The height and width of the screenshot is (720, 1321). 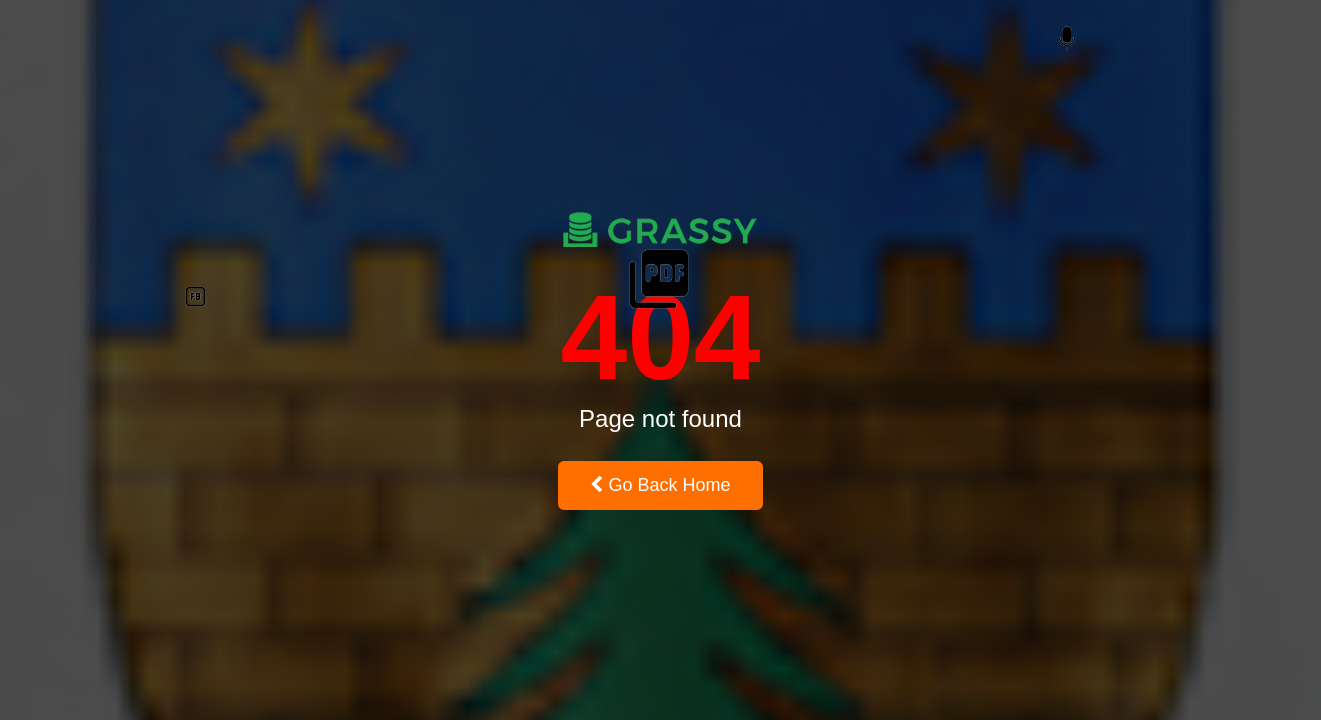 What do you see at coordinates (1067, 38) in the screenshot?
I see `tap to use voice input` at bounding box center [1067, 38].